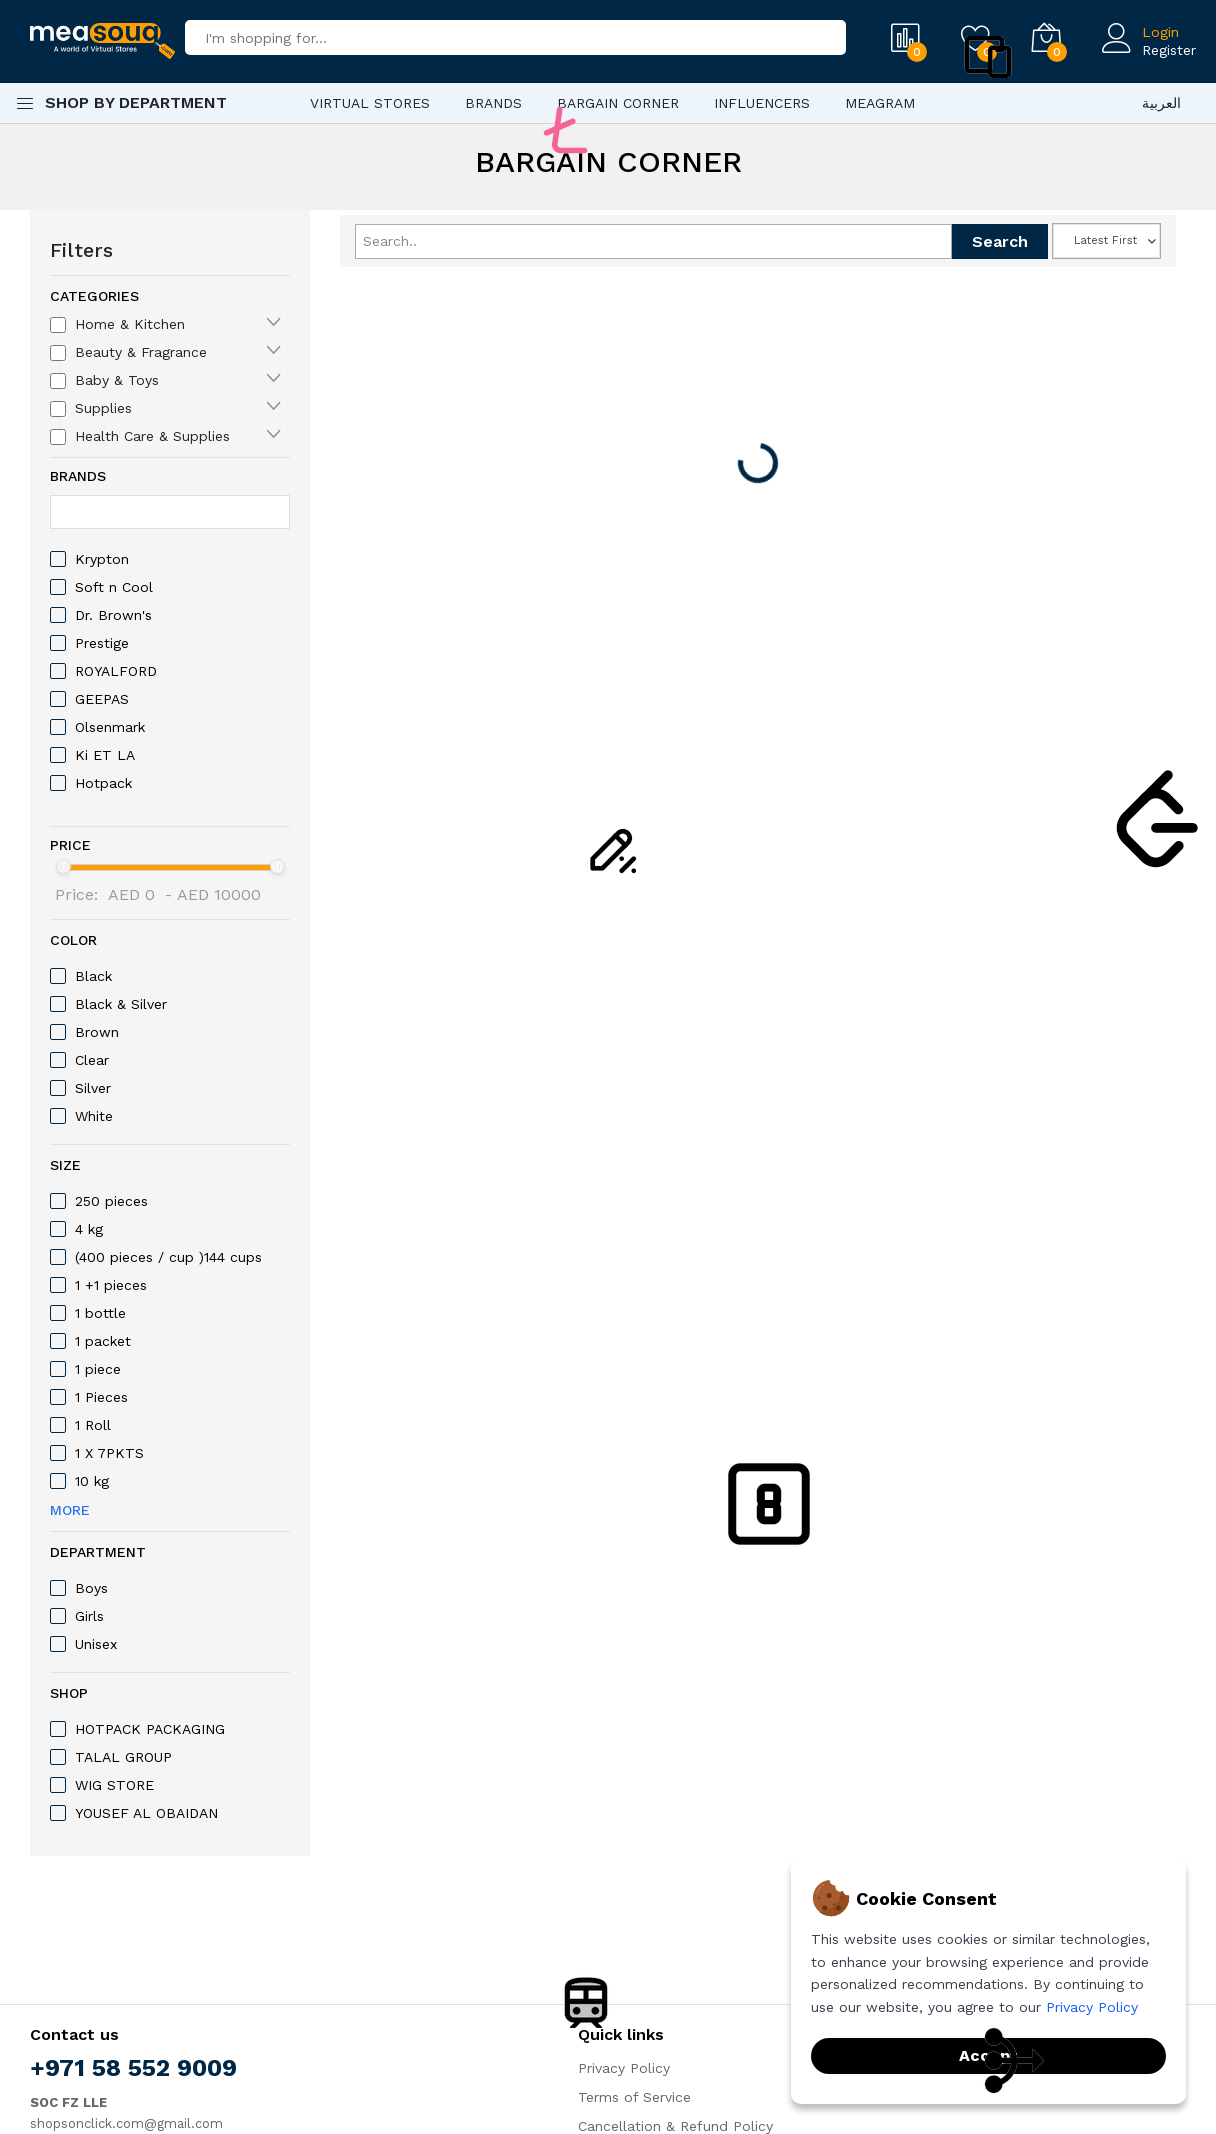  Describe the element at coordinates (1014, 2060) in the screenshot. I see `merge or combine multiple inputs into one output` at that location.